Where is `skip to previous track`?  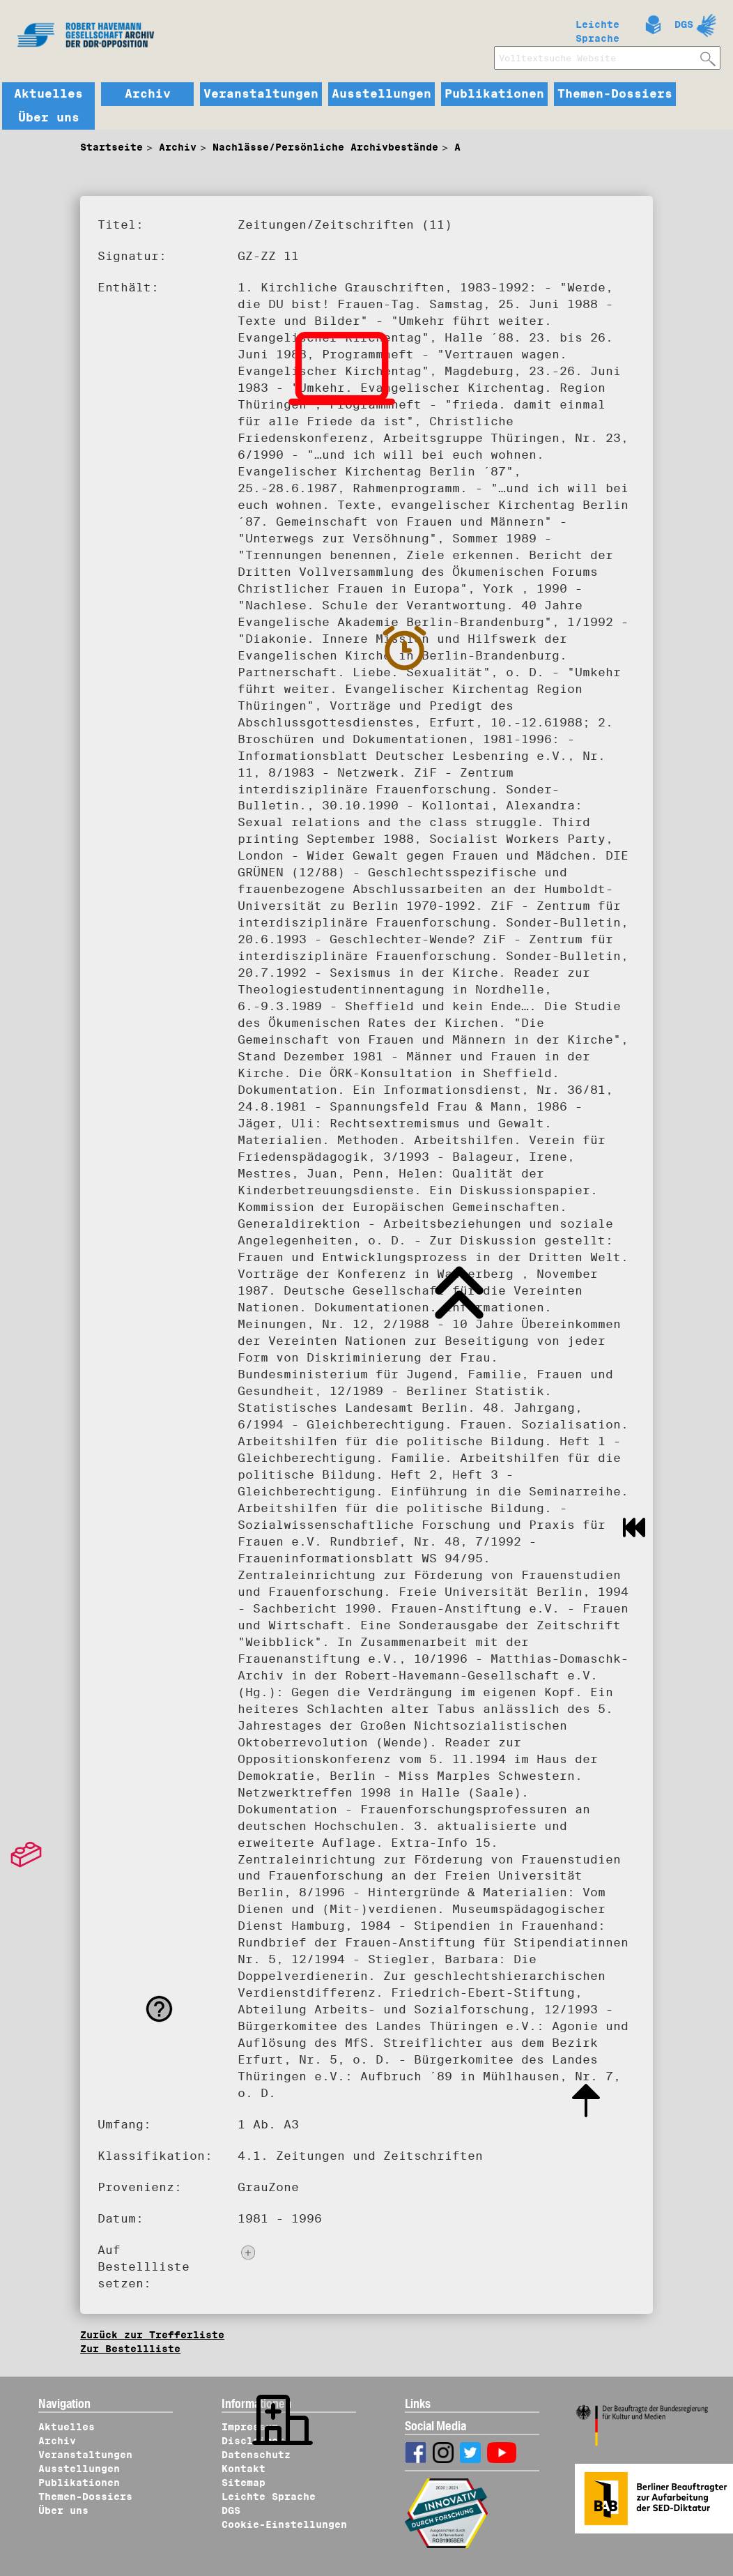 skip to previous track is located at coordinates (634, 1527).